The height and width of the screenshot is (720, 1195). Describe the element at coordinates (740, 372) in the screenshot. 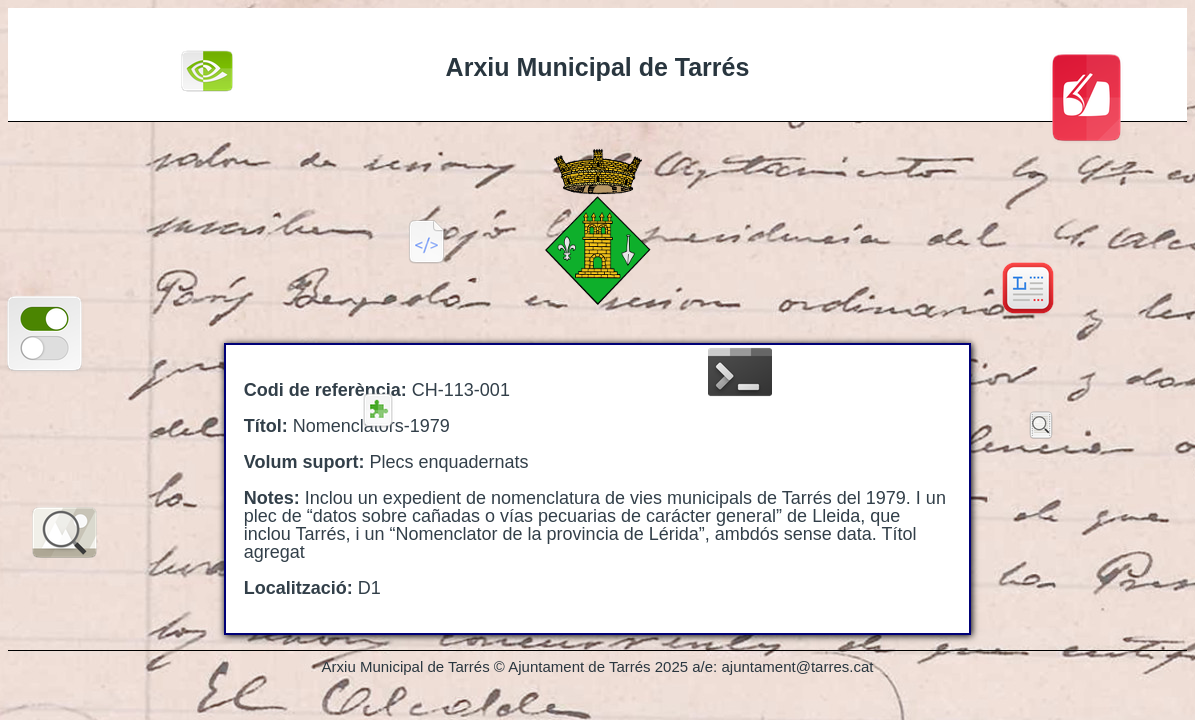

I see `open the terminal application` at that location.